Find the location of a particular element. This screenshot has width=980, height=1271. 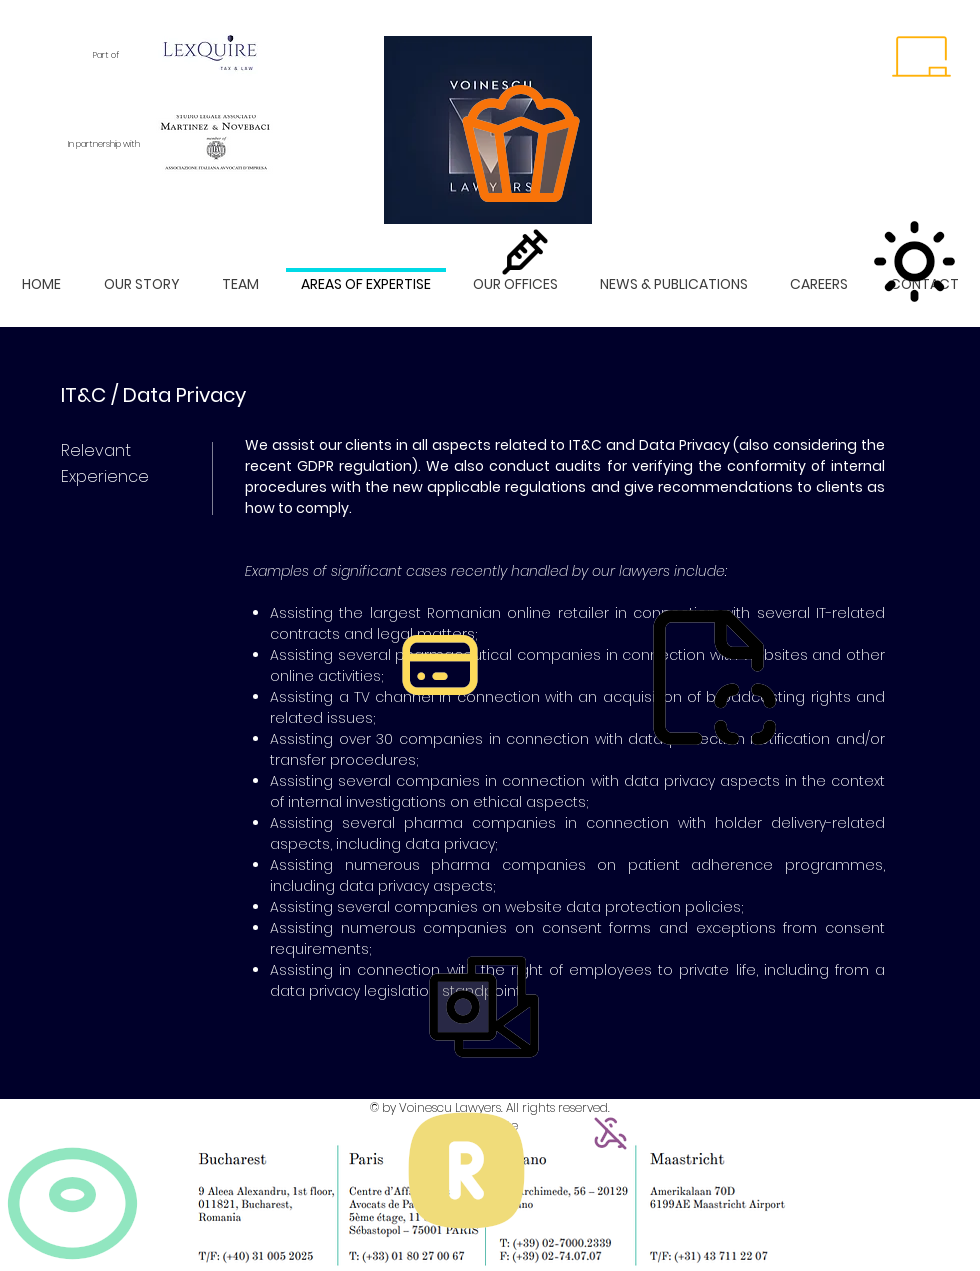

access medical or health information is located at coordinates (525, 252).